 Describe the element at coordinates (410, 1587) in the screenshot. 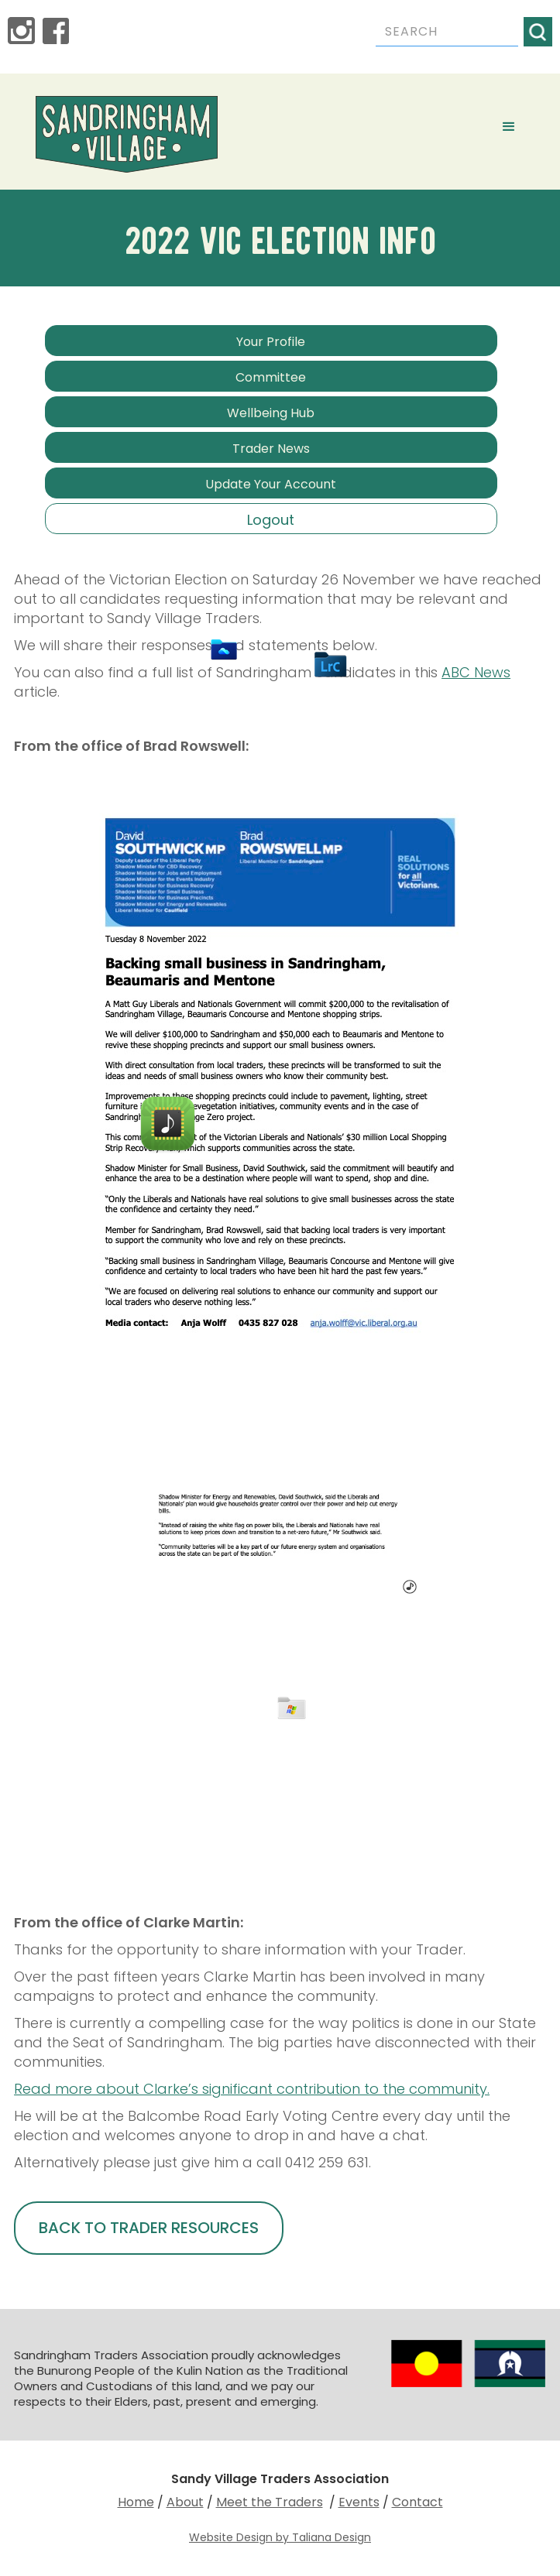

I see `open cantata music player` at that location.